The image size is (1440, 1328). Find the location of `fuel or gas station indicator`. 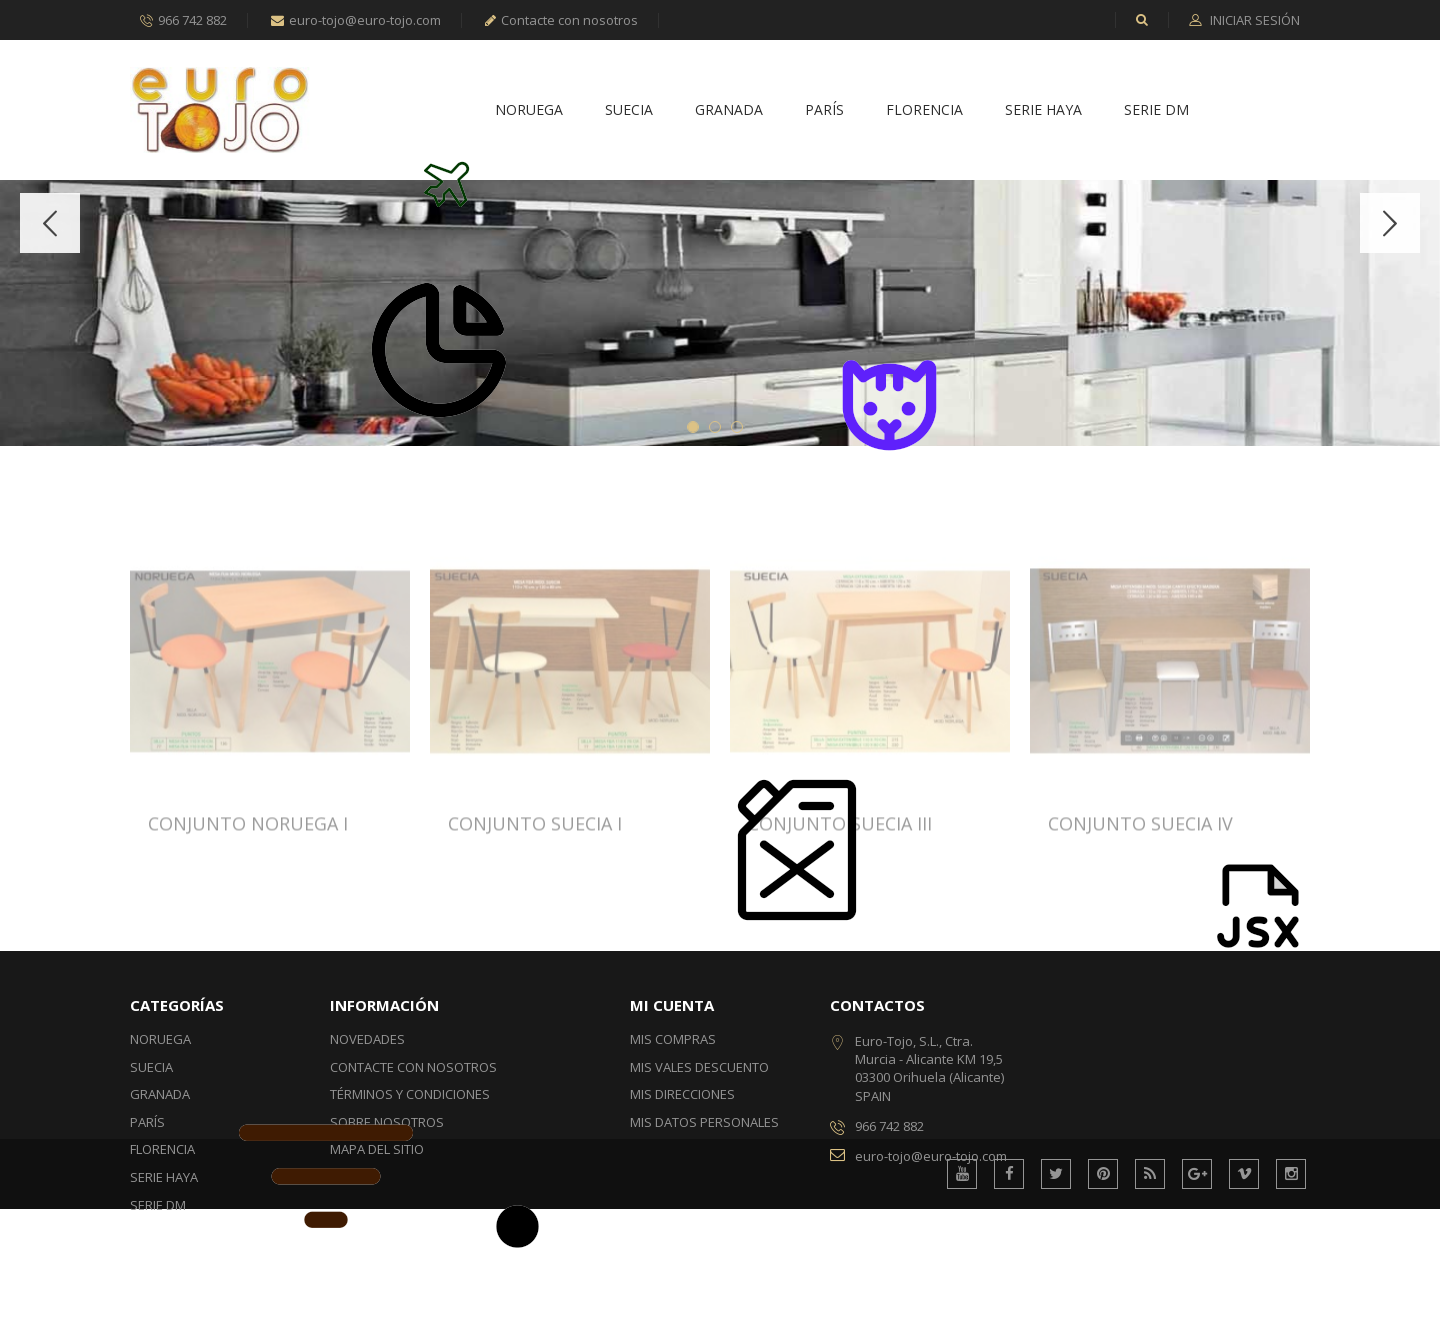

fuel or gas station indicator is located at coordinates (797, 850).